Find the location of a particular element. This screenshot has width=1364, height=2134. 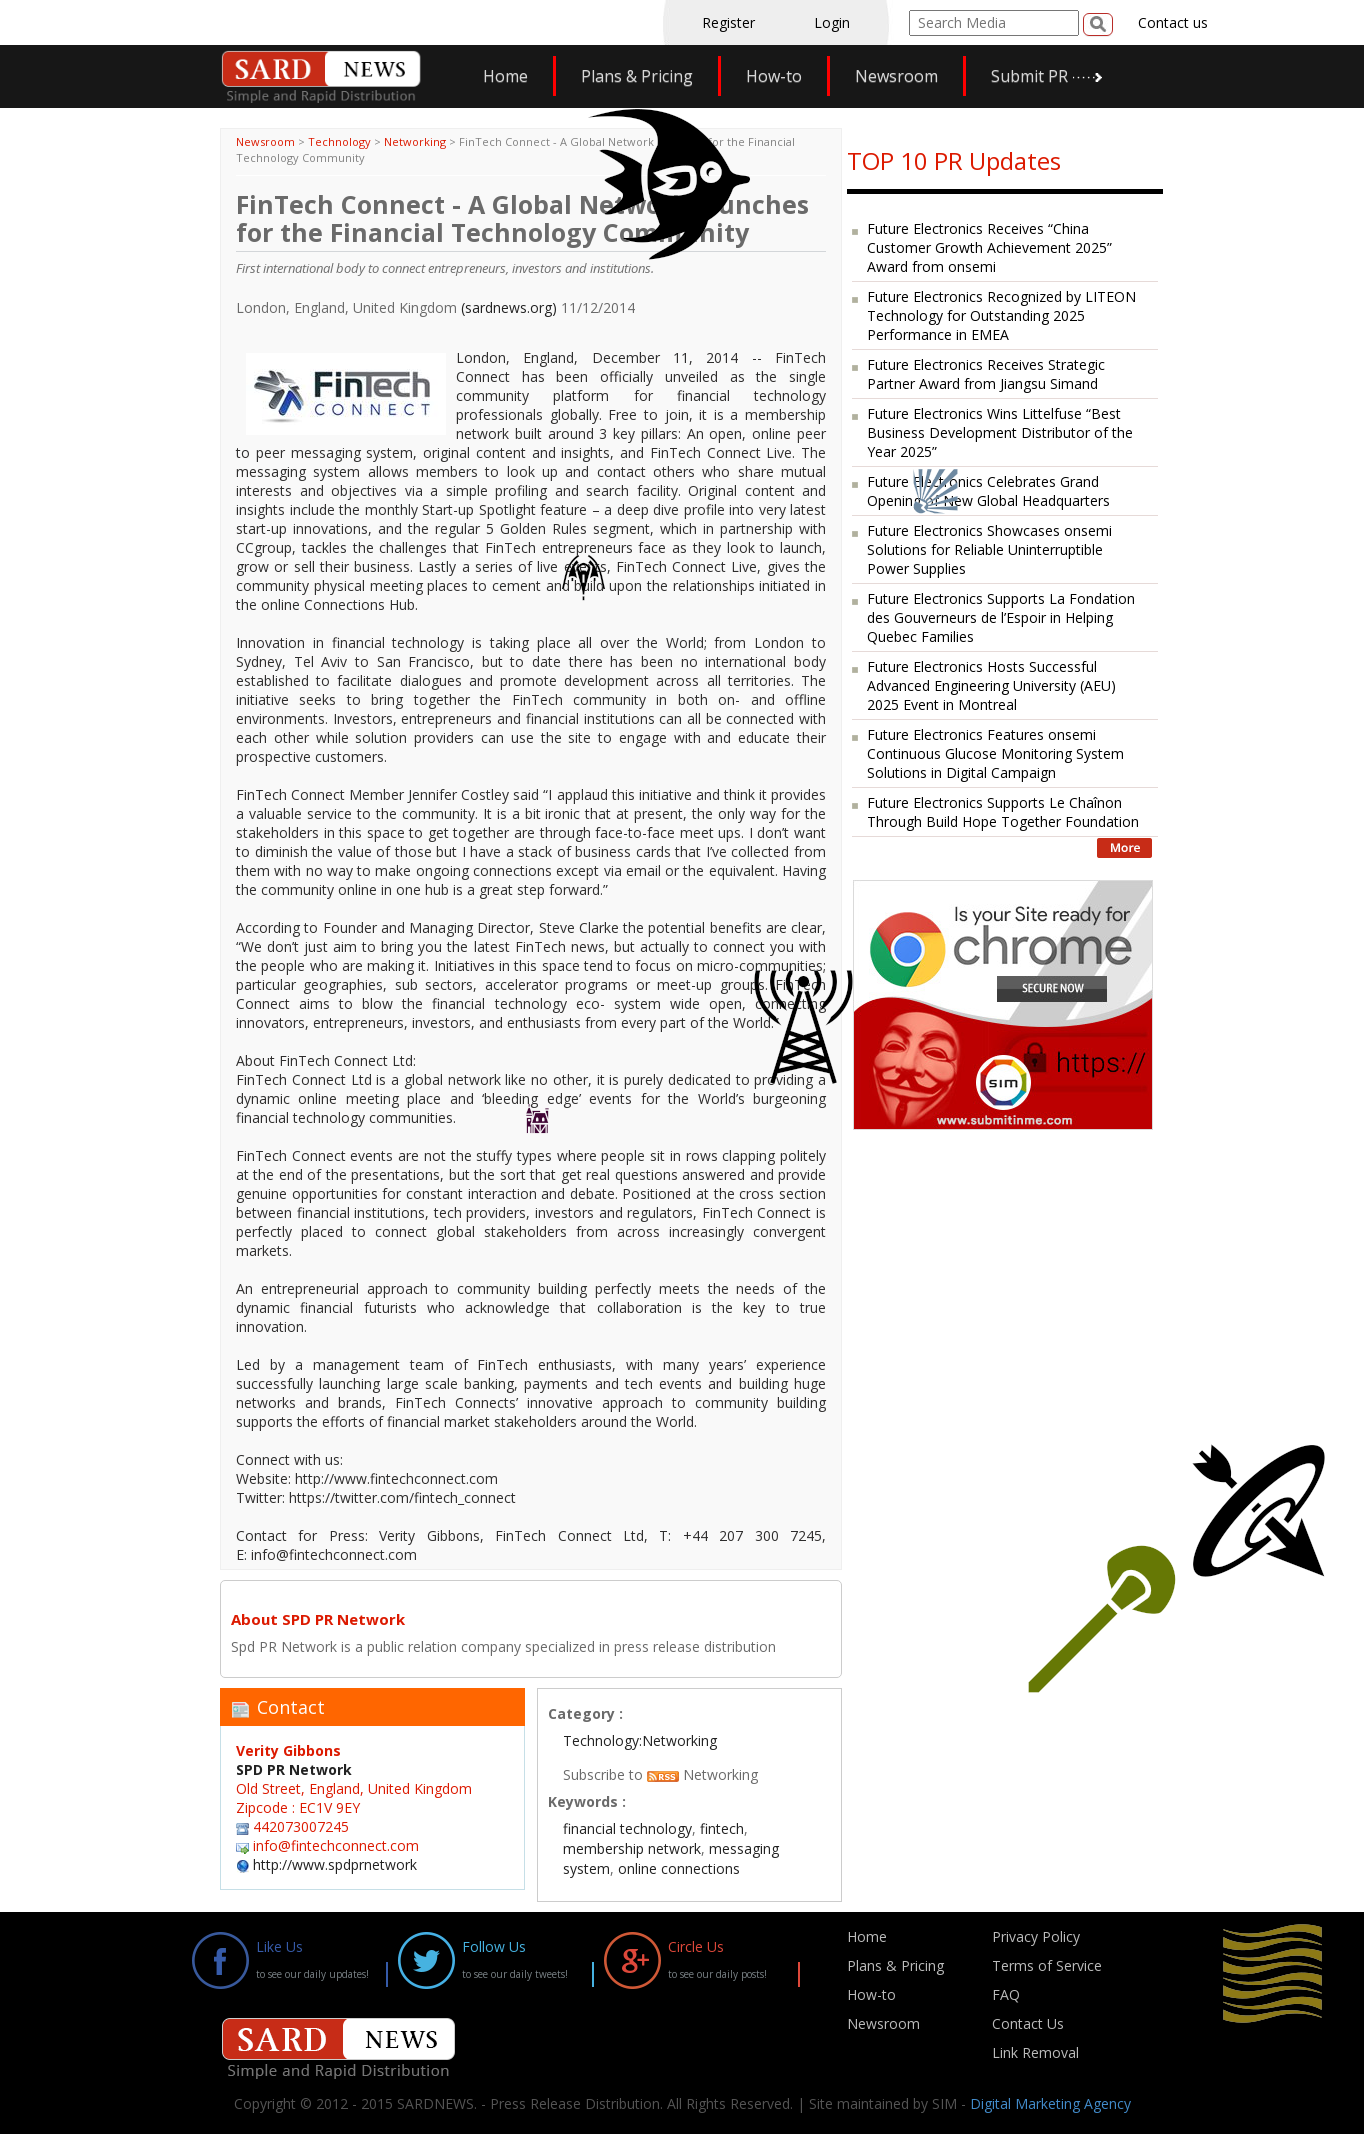

activate rapid or accelerated movement is located at coordinates (1259, 1511).